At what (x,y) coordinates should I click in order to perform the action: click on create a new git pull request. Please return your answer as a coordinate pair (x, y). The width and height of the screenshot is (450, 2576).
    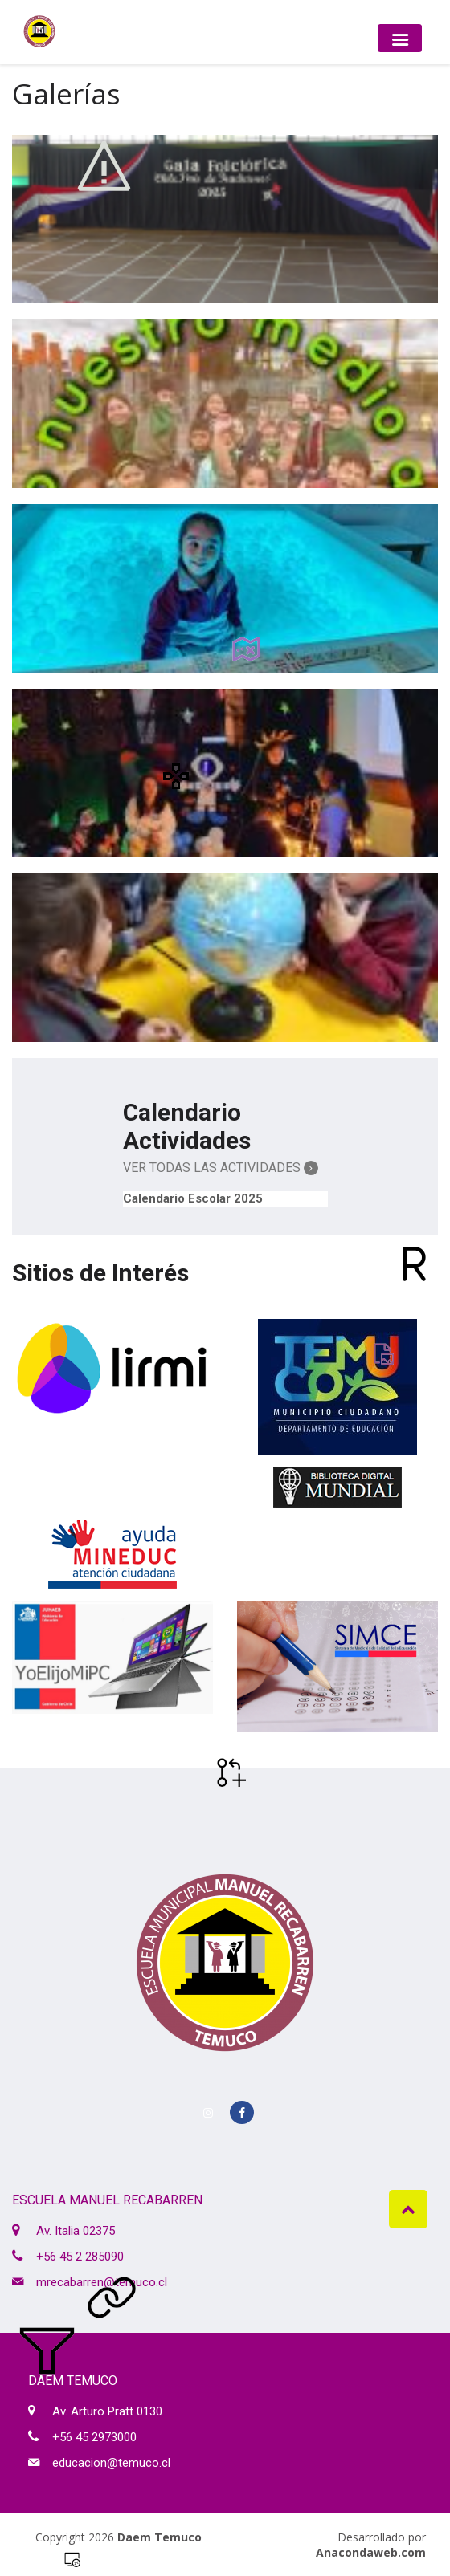
    Looking at the image, I should click on (231, 1772).